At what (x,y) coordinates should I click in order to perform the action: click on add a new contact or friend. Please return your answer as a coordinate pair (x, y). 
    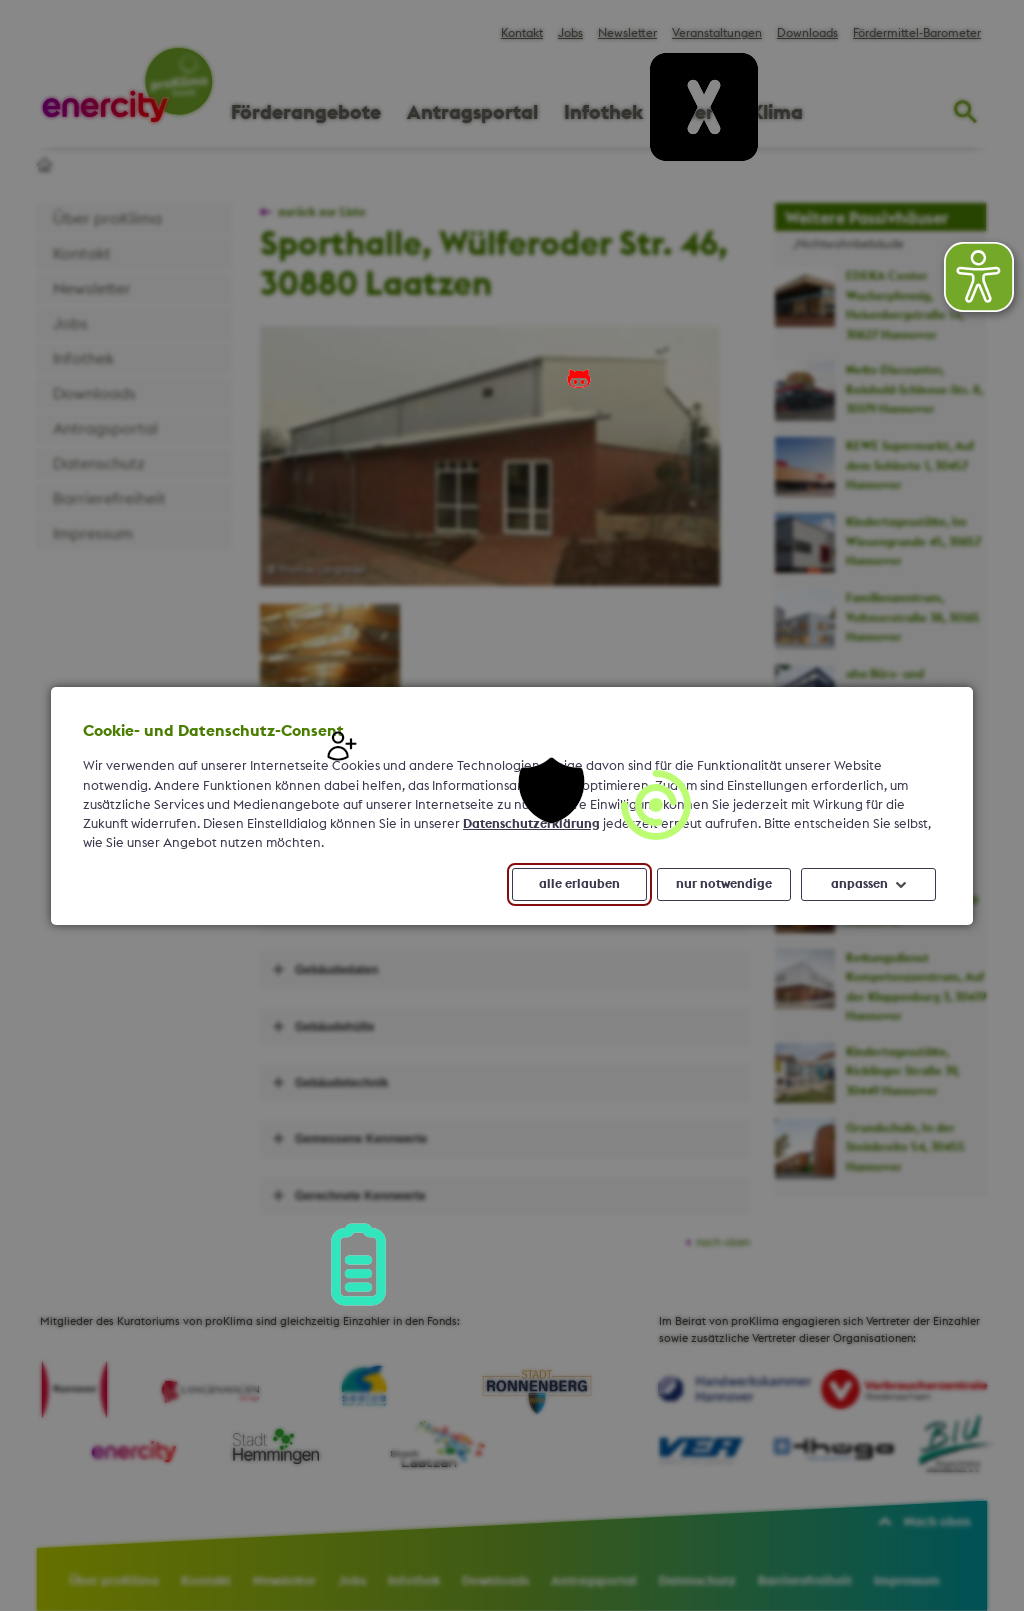
    Looking at the image, I should click on (342, 746).